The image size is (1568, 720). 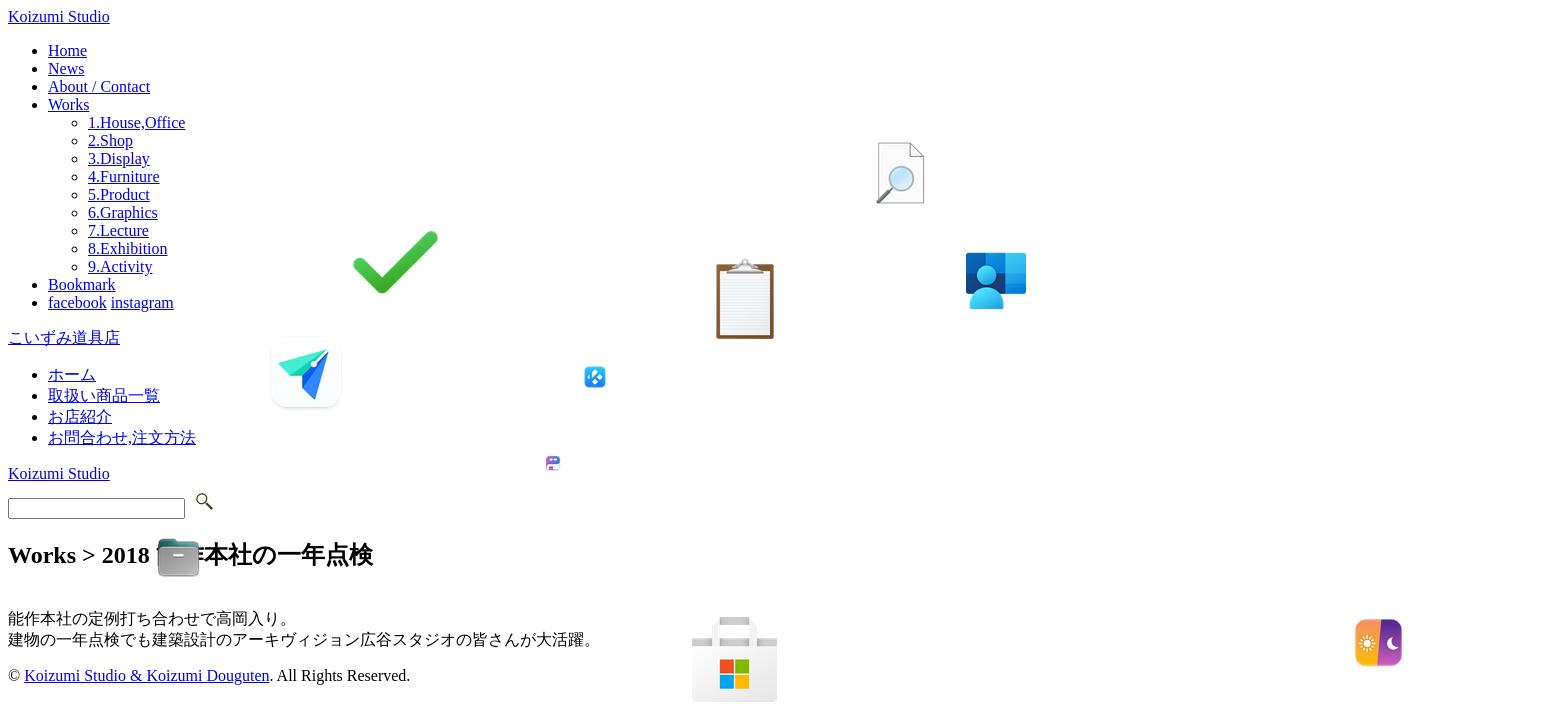 What do you see at coordinates (734, 659) in the screenshot?
I see `open the Microsoft Store app` at bounding box center [734, 659].